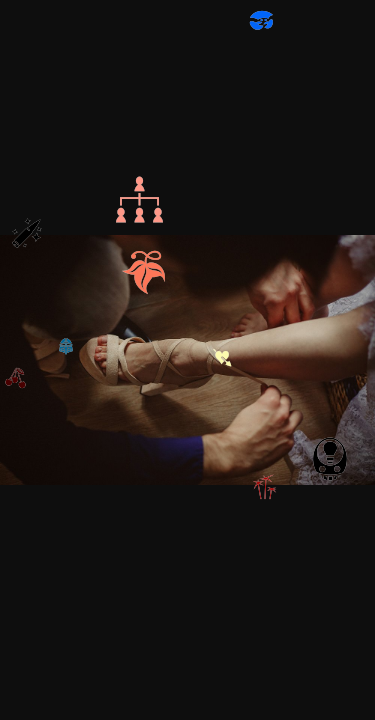 This screenshot has width=375, height=720. I want to click on select knight or warrior class, so click(66, 346).